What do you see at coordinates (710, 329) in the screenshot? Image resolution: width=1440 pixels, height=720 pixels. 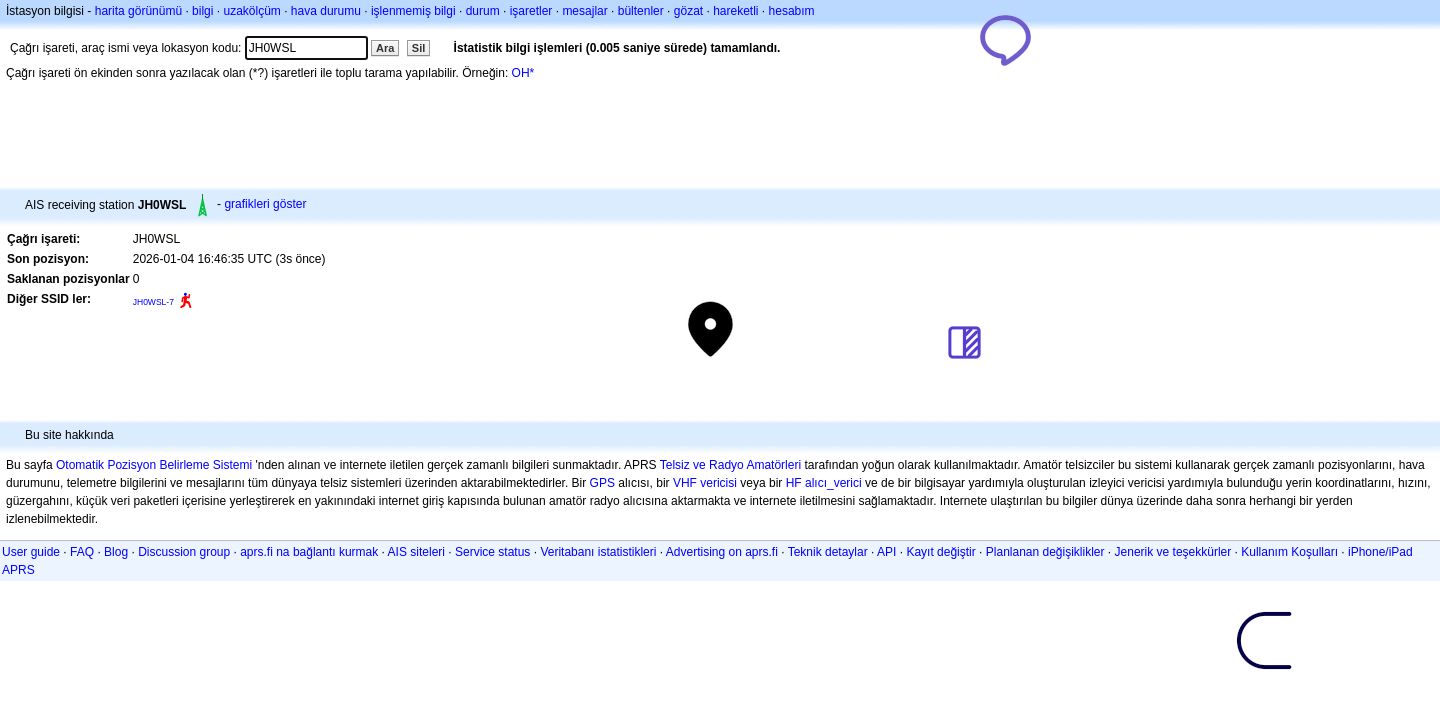 I see `view or set a location on the map` at bounding box center [710, 329].